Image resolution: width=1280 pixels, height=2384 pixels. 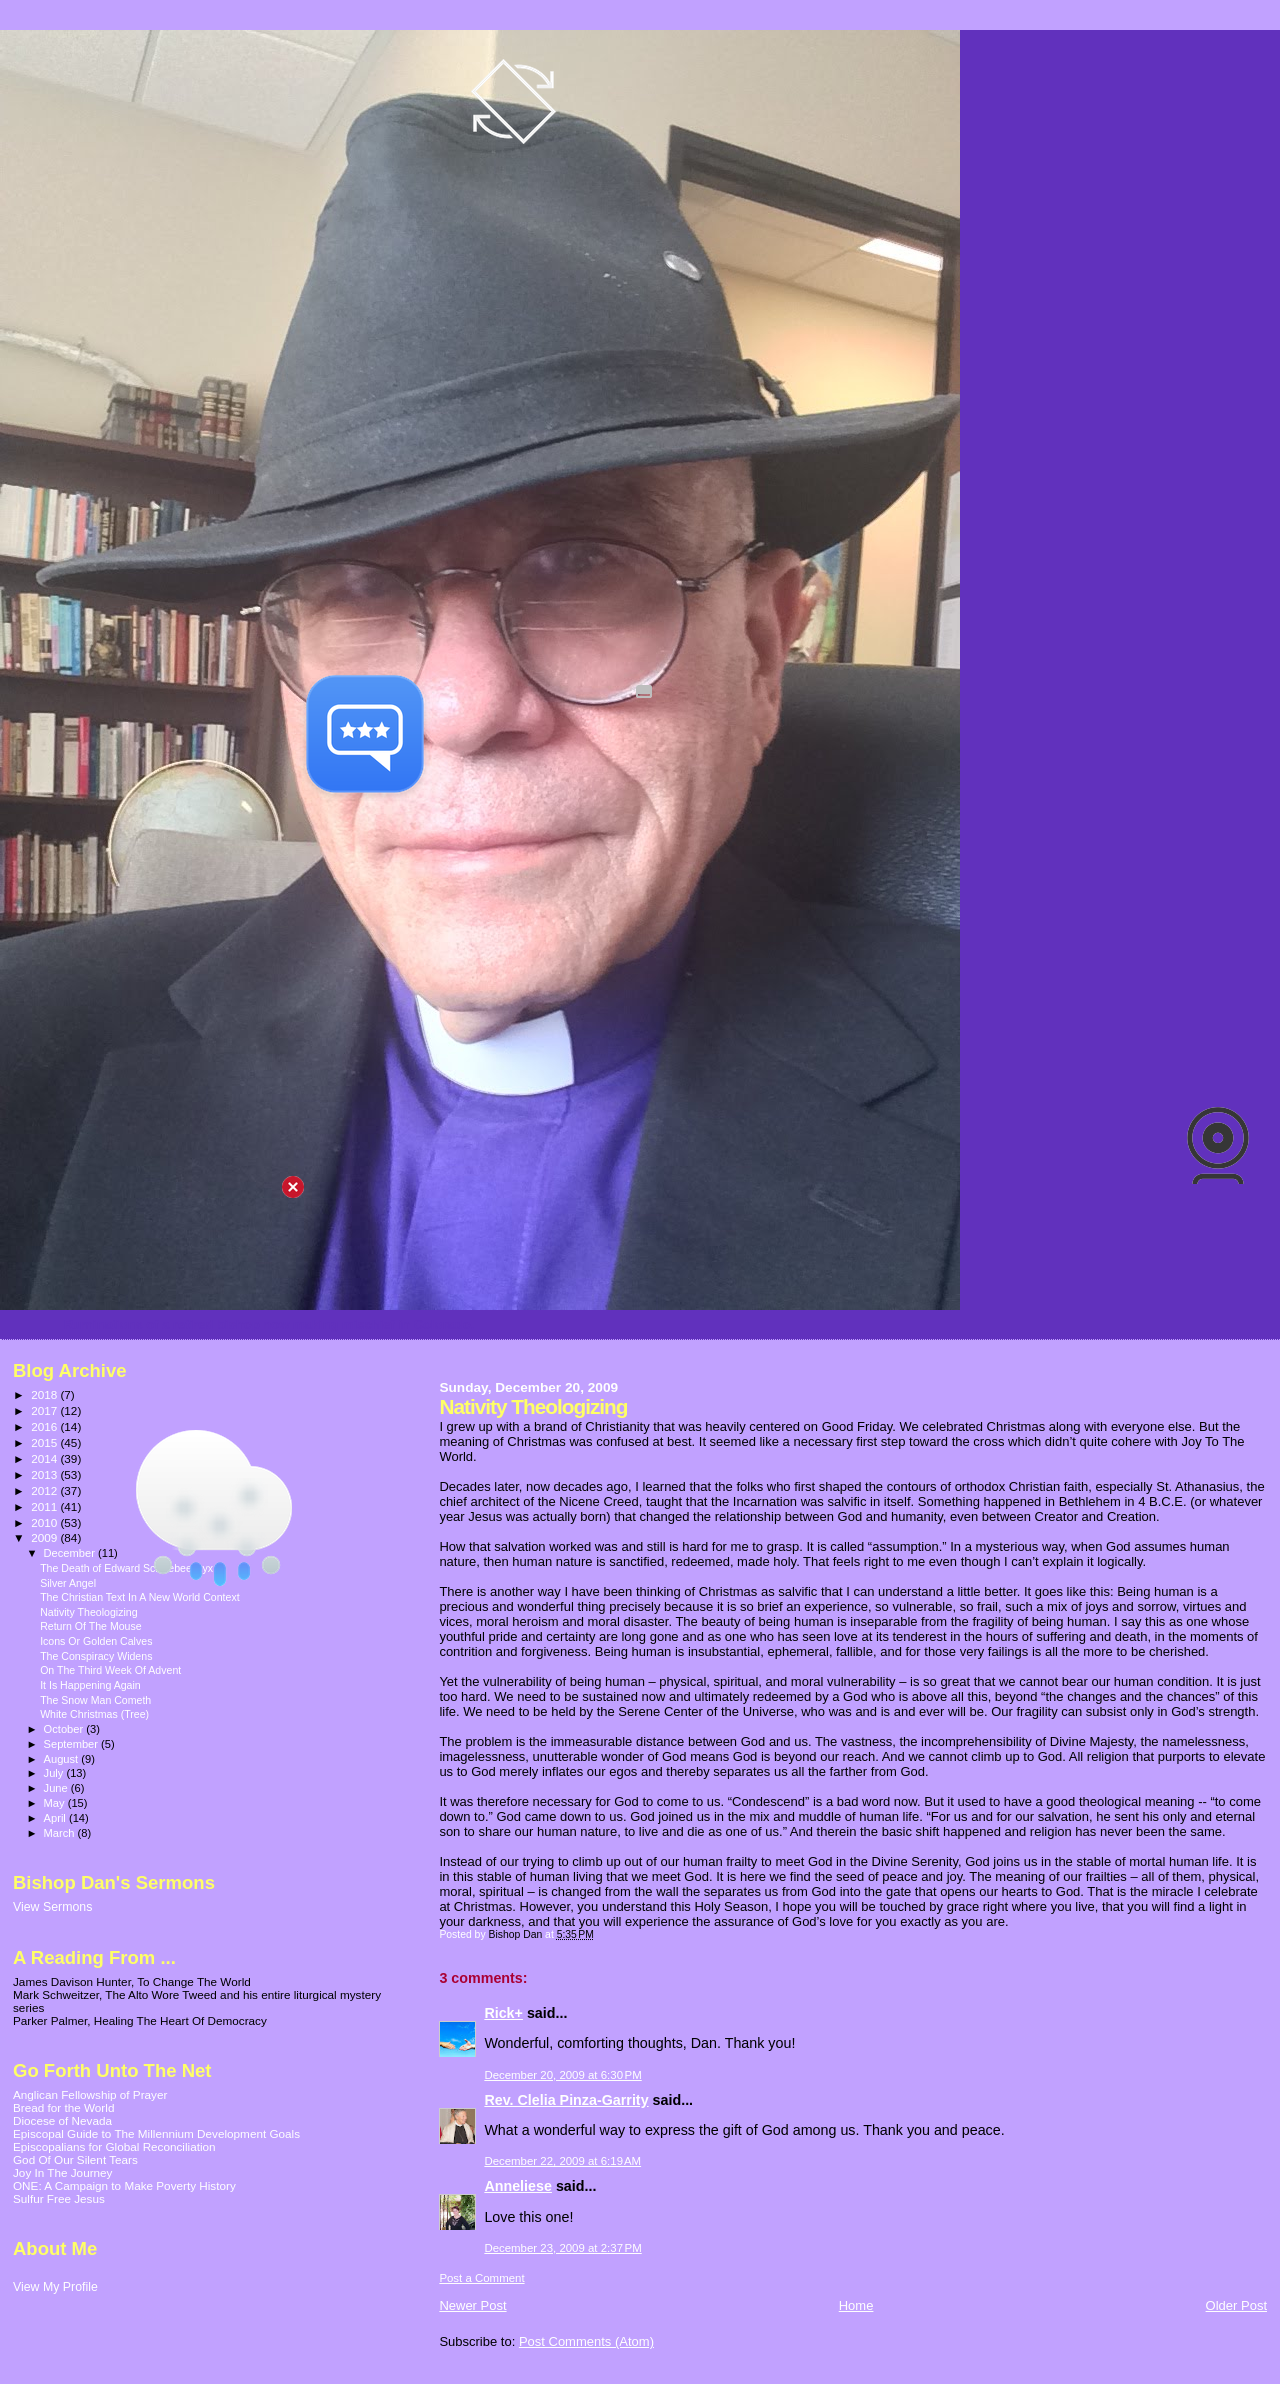 I want to click on access webcam settings, so click(x=1218, y=1143).